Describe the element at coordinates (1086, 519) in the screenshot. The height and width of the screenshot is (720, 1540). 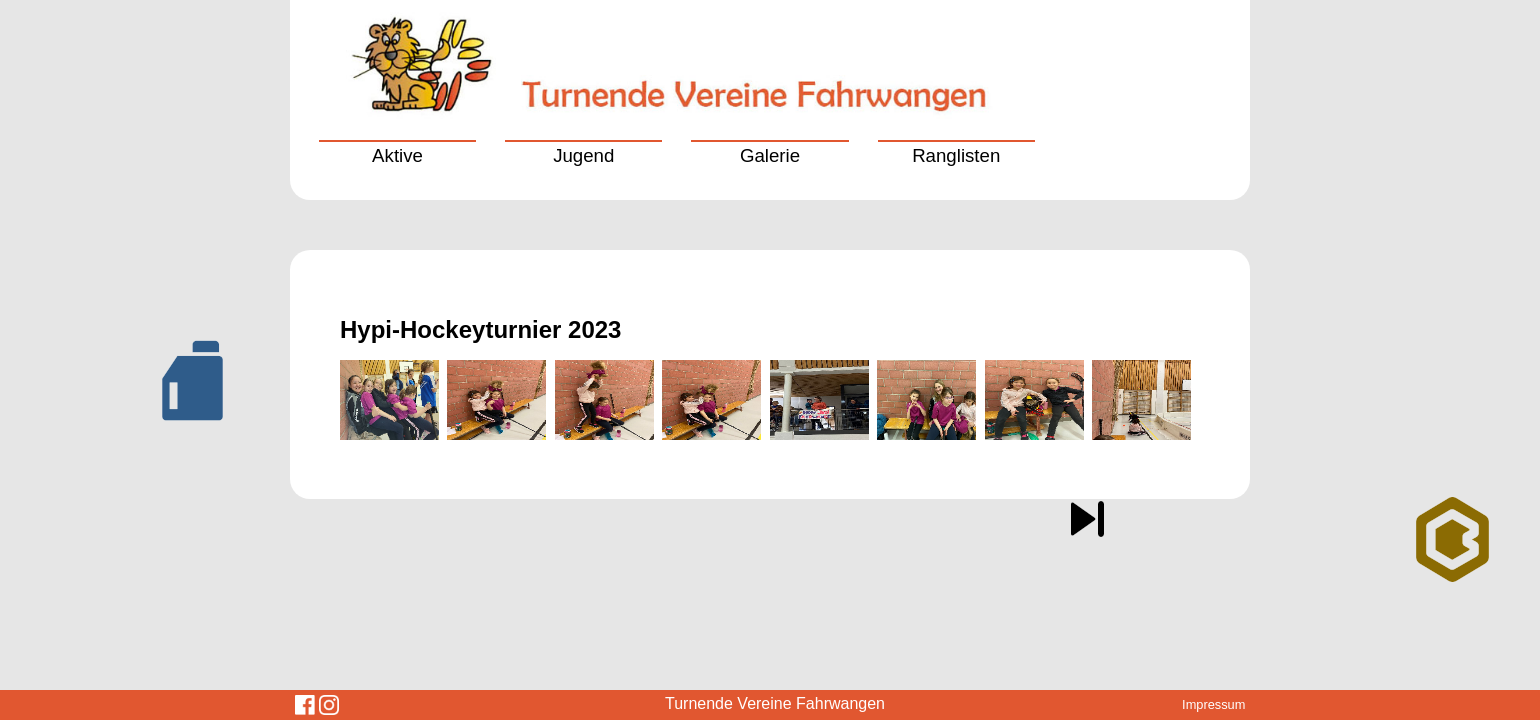
I see `skip to the next track` at that location.